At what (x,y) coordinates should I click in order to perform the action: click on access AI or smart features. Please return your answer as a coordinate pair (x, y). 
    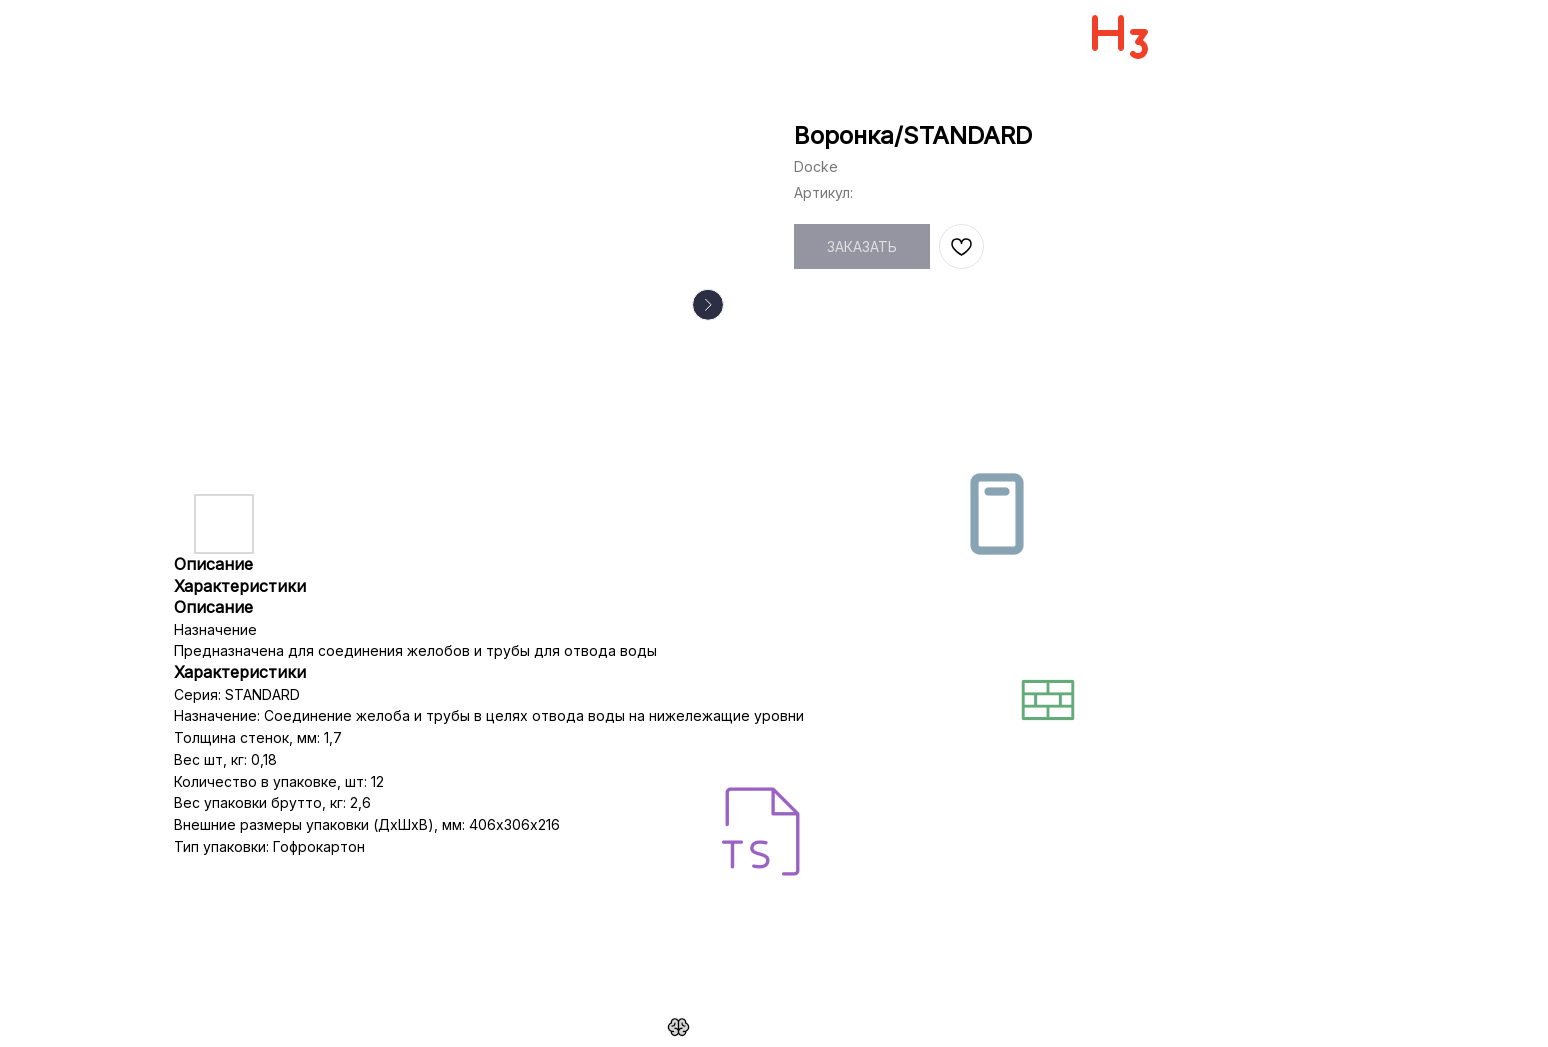
    Looking at the image, I should click on (678, 1027).